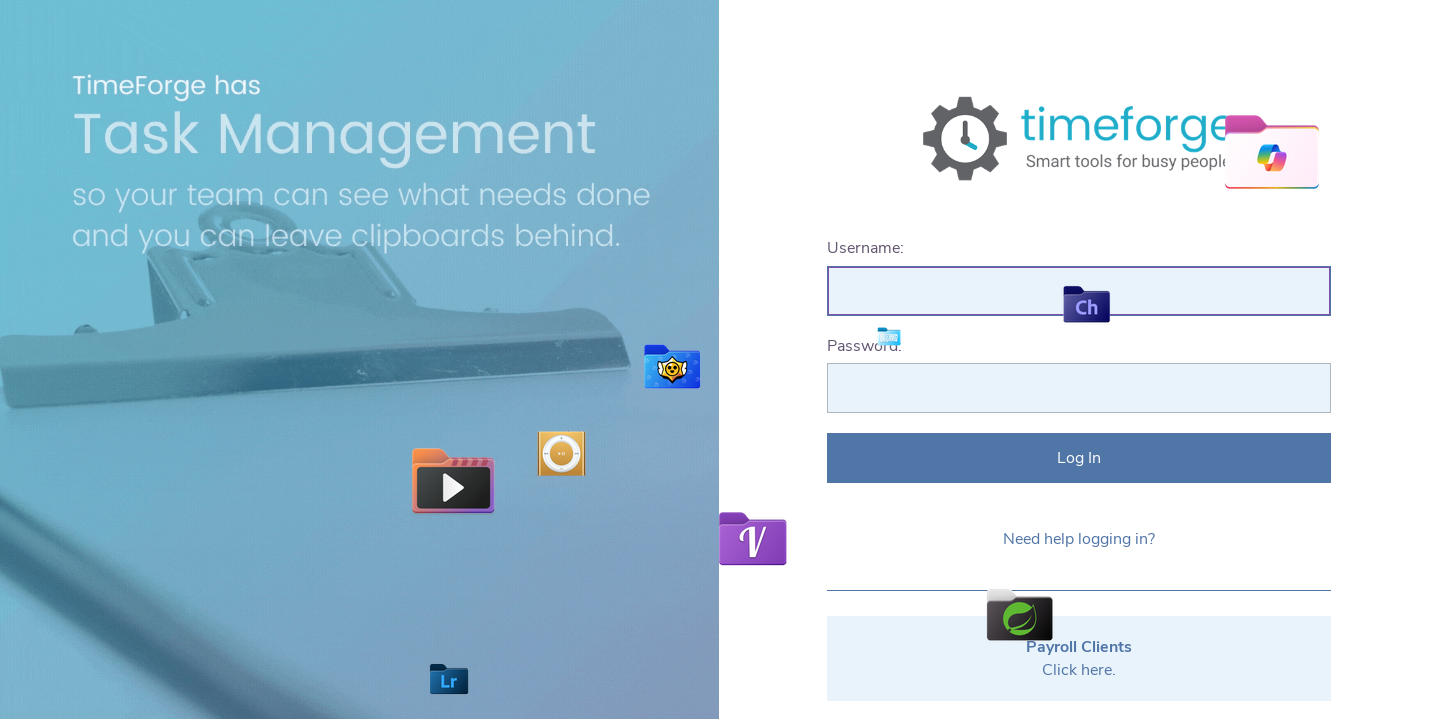 The height and width of the screenshot is (720, 1440). I want to click on open spring framework project files, so click(1019, 616).